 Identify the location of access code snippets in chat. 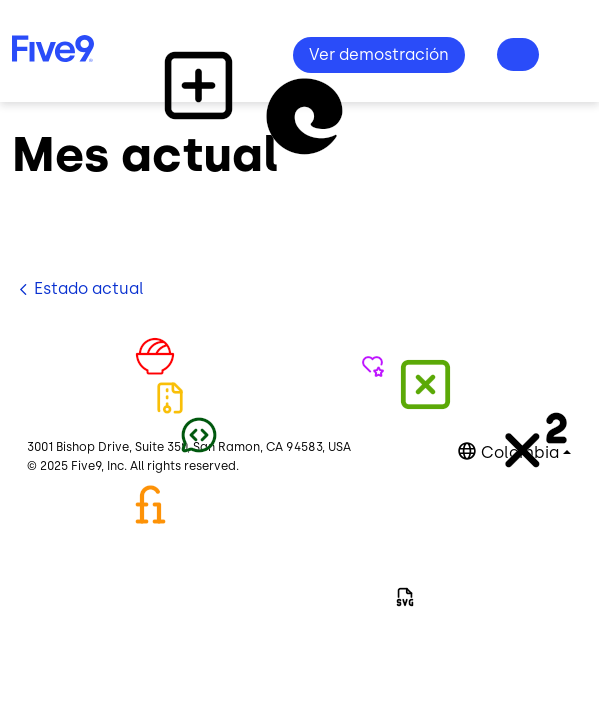
(199, 435).